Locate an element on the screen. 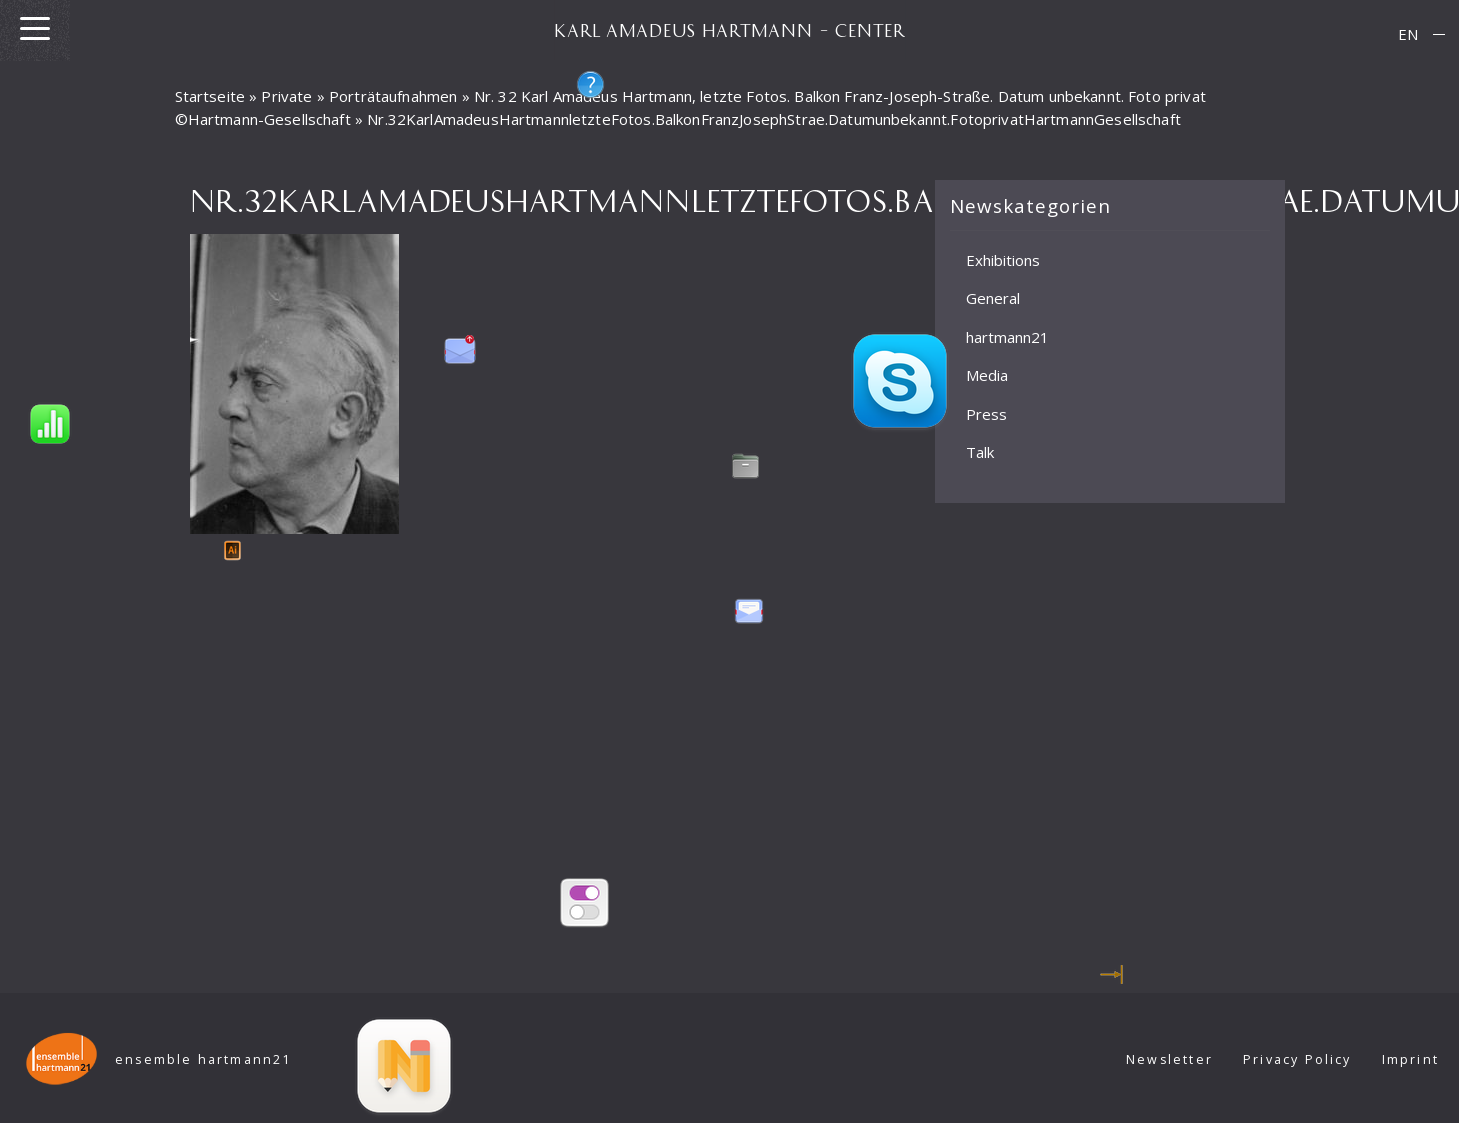 This screenshot has width=1459, height=1123. skip to the last item in a list or queue is located at coordinates (1111, 974).